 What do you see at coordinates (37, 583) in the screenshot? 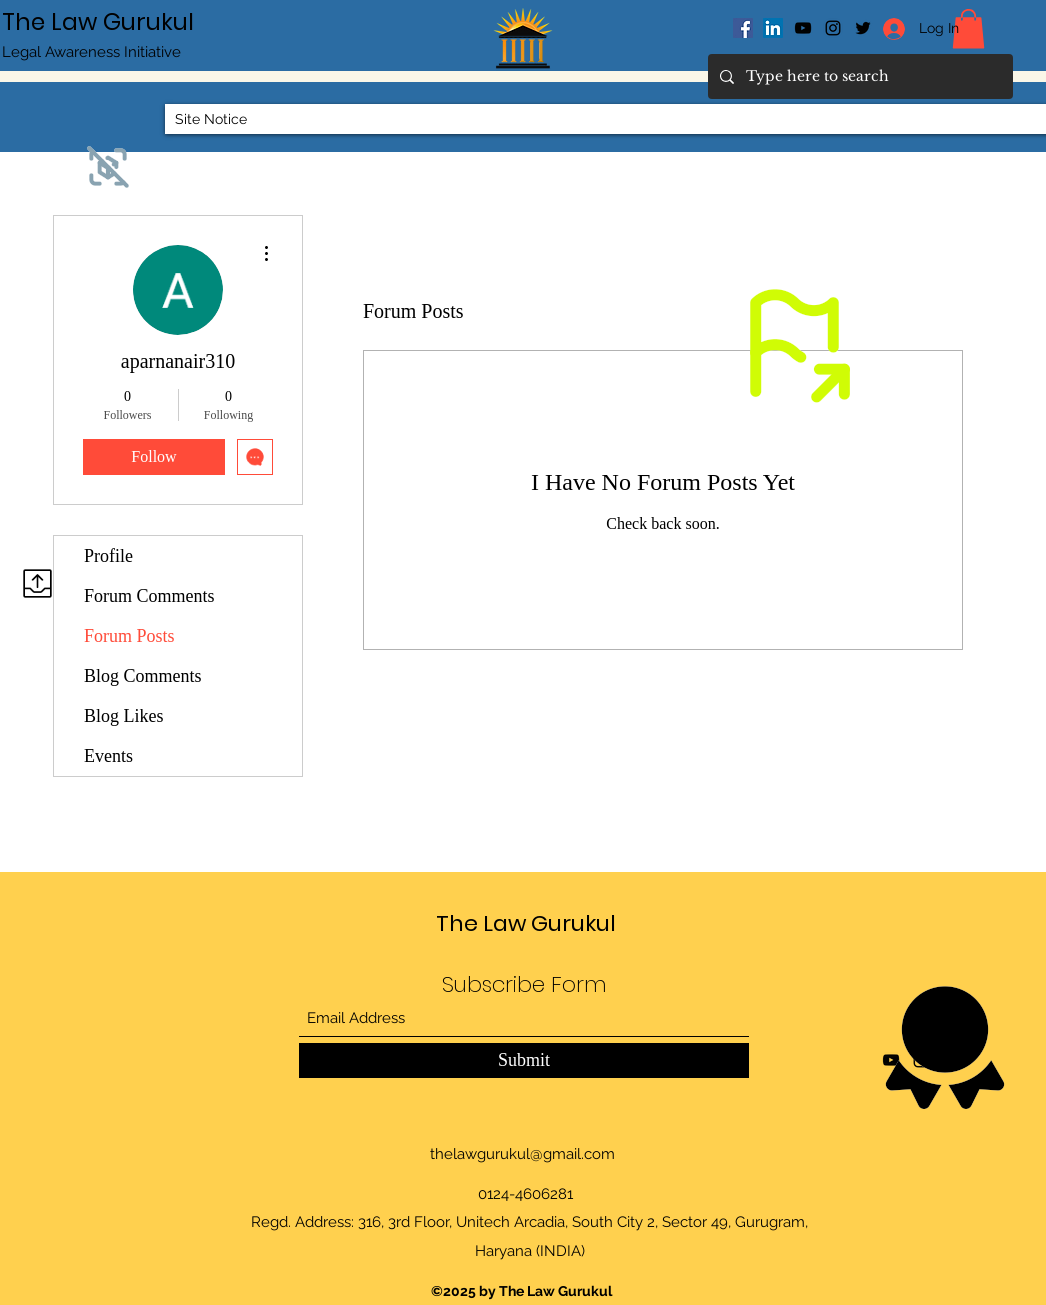
I see `upload file from tray` at bounding box center [37, 583].